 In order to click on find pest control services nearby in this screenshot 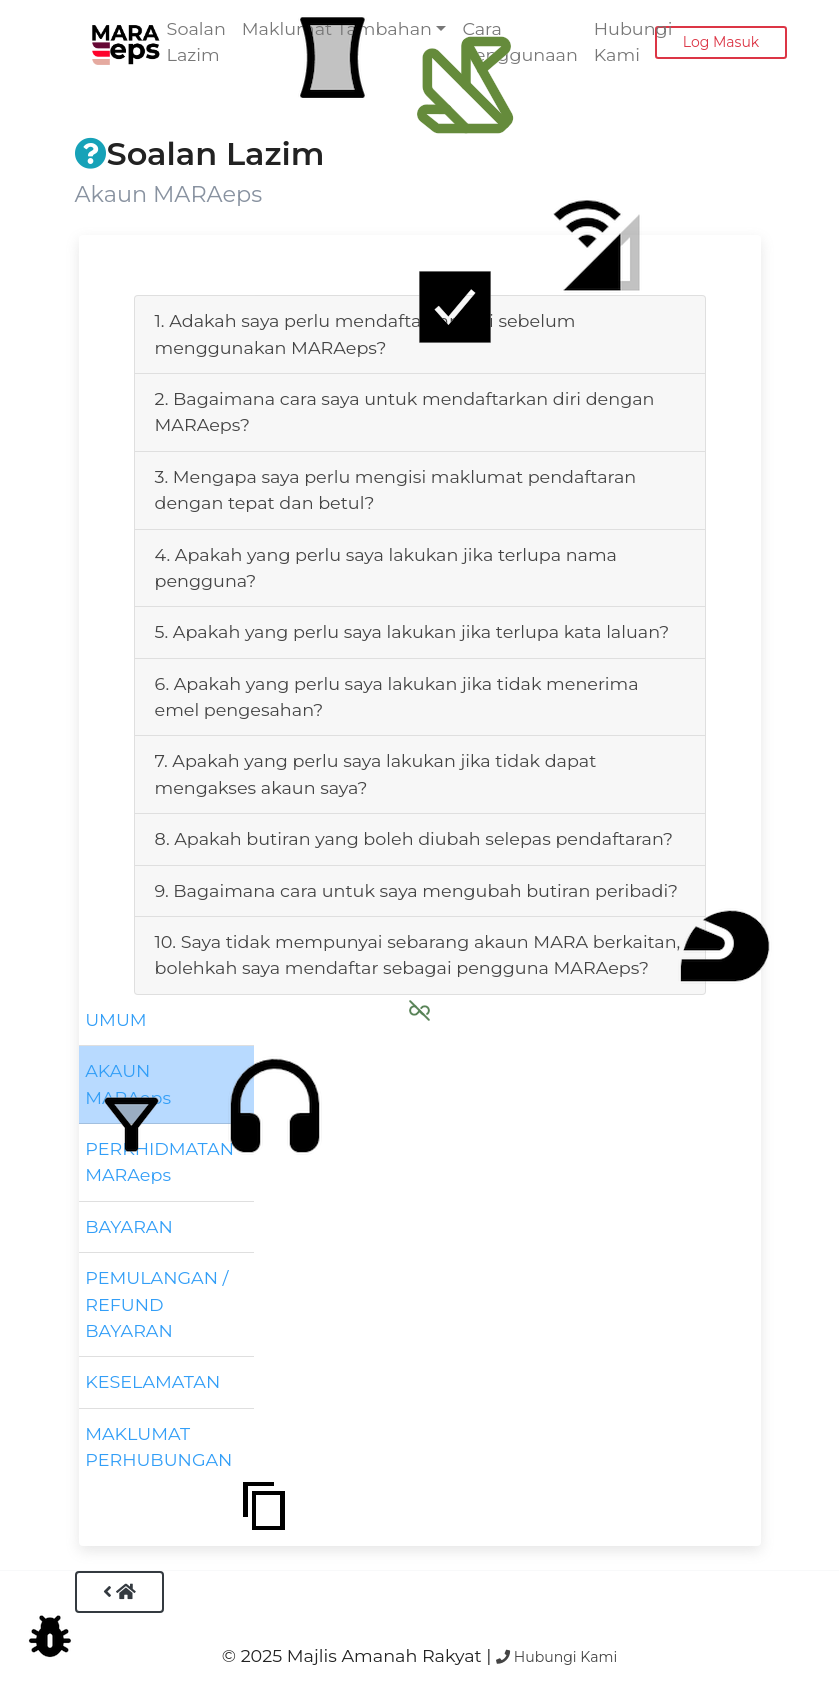, I will do `click(50, 1636)`.